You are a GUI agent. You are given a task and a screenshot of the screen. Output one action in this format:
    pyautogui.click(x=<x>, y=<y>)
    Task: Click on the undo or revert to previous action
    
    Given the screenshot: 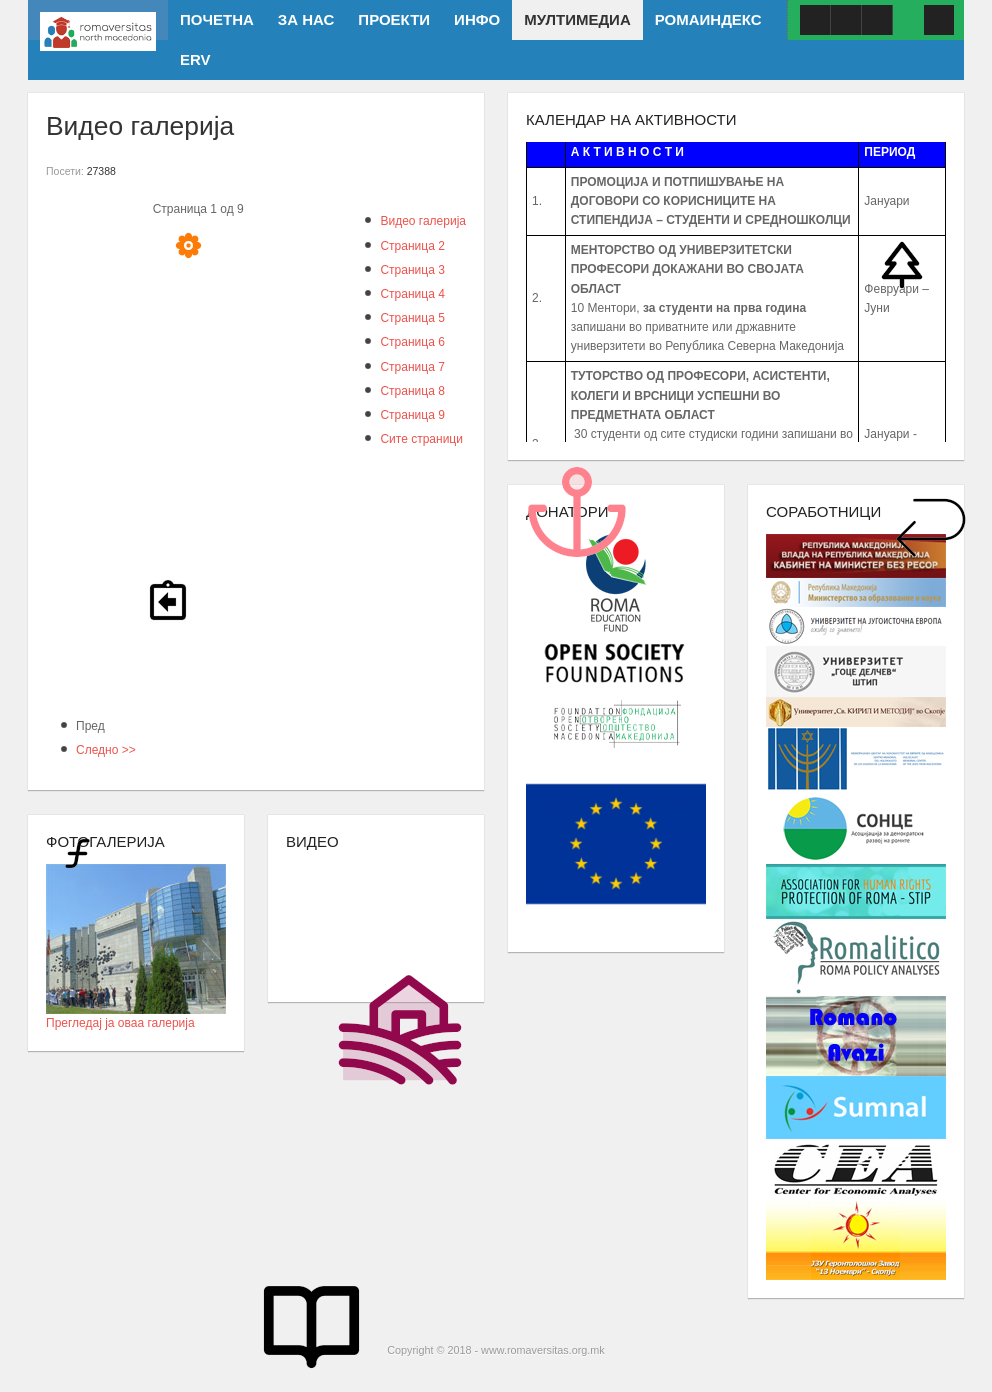 What is the action you would take?
    pyautogui.click(x=931, y=525)
    